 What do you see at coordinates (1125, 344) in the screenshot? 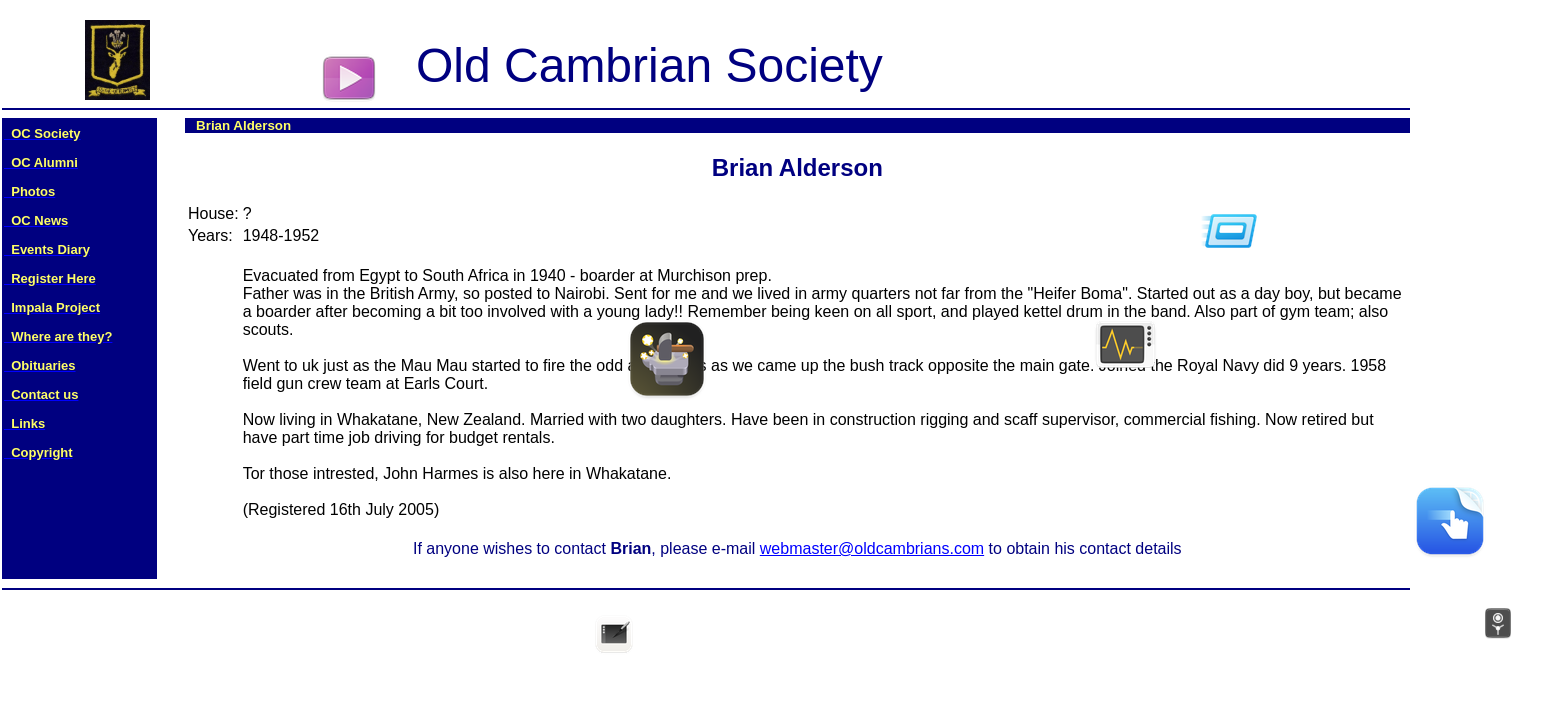
I see `open system monitor to view resource usage` at bounding box center [1125, 344].